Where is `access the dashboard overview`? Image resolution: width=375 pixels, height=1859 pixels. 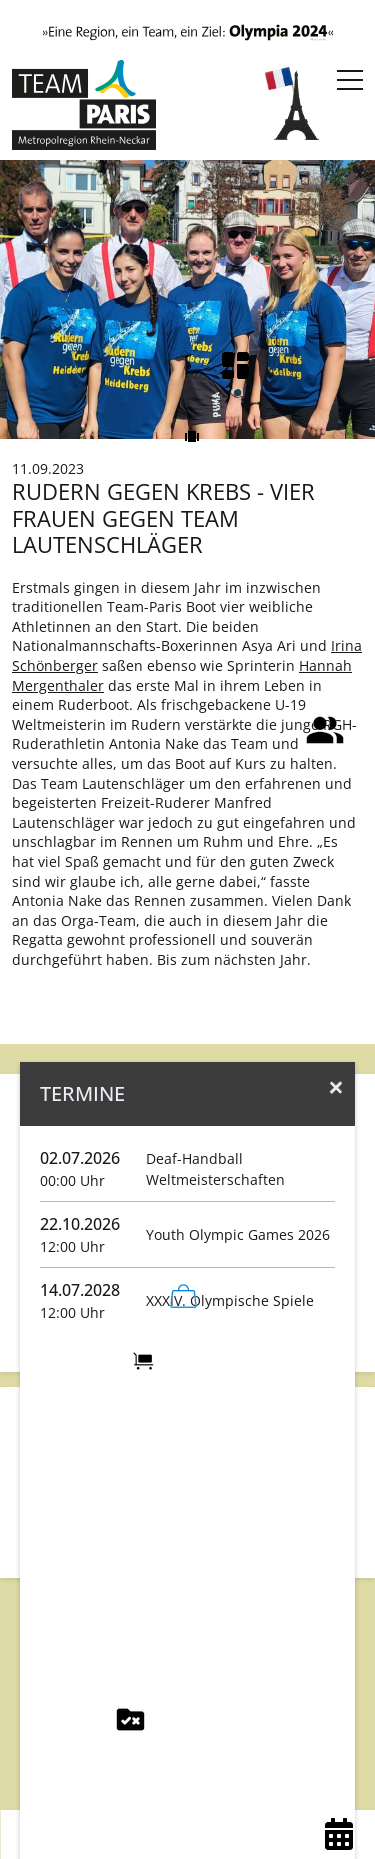
access the dashboard overview is located at coordinates (235, 365).